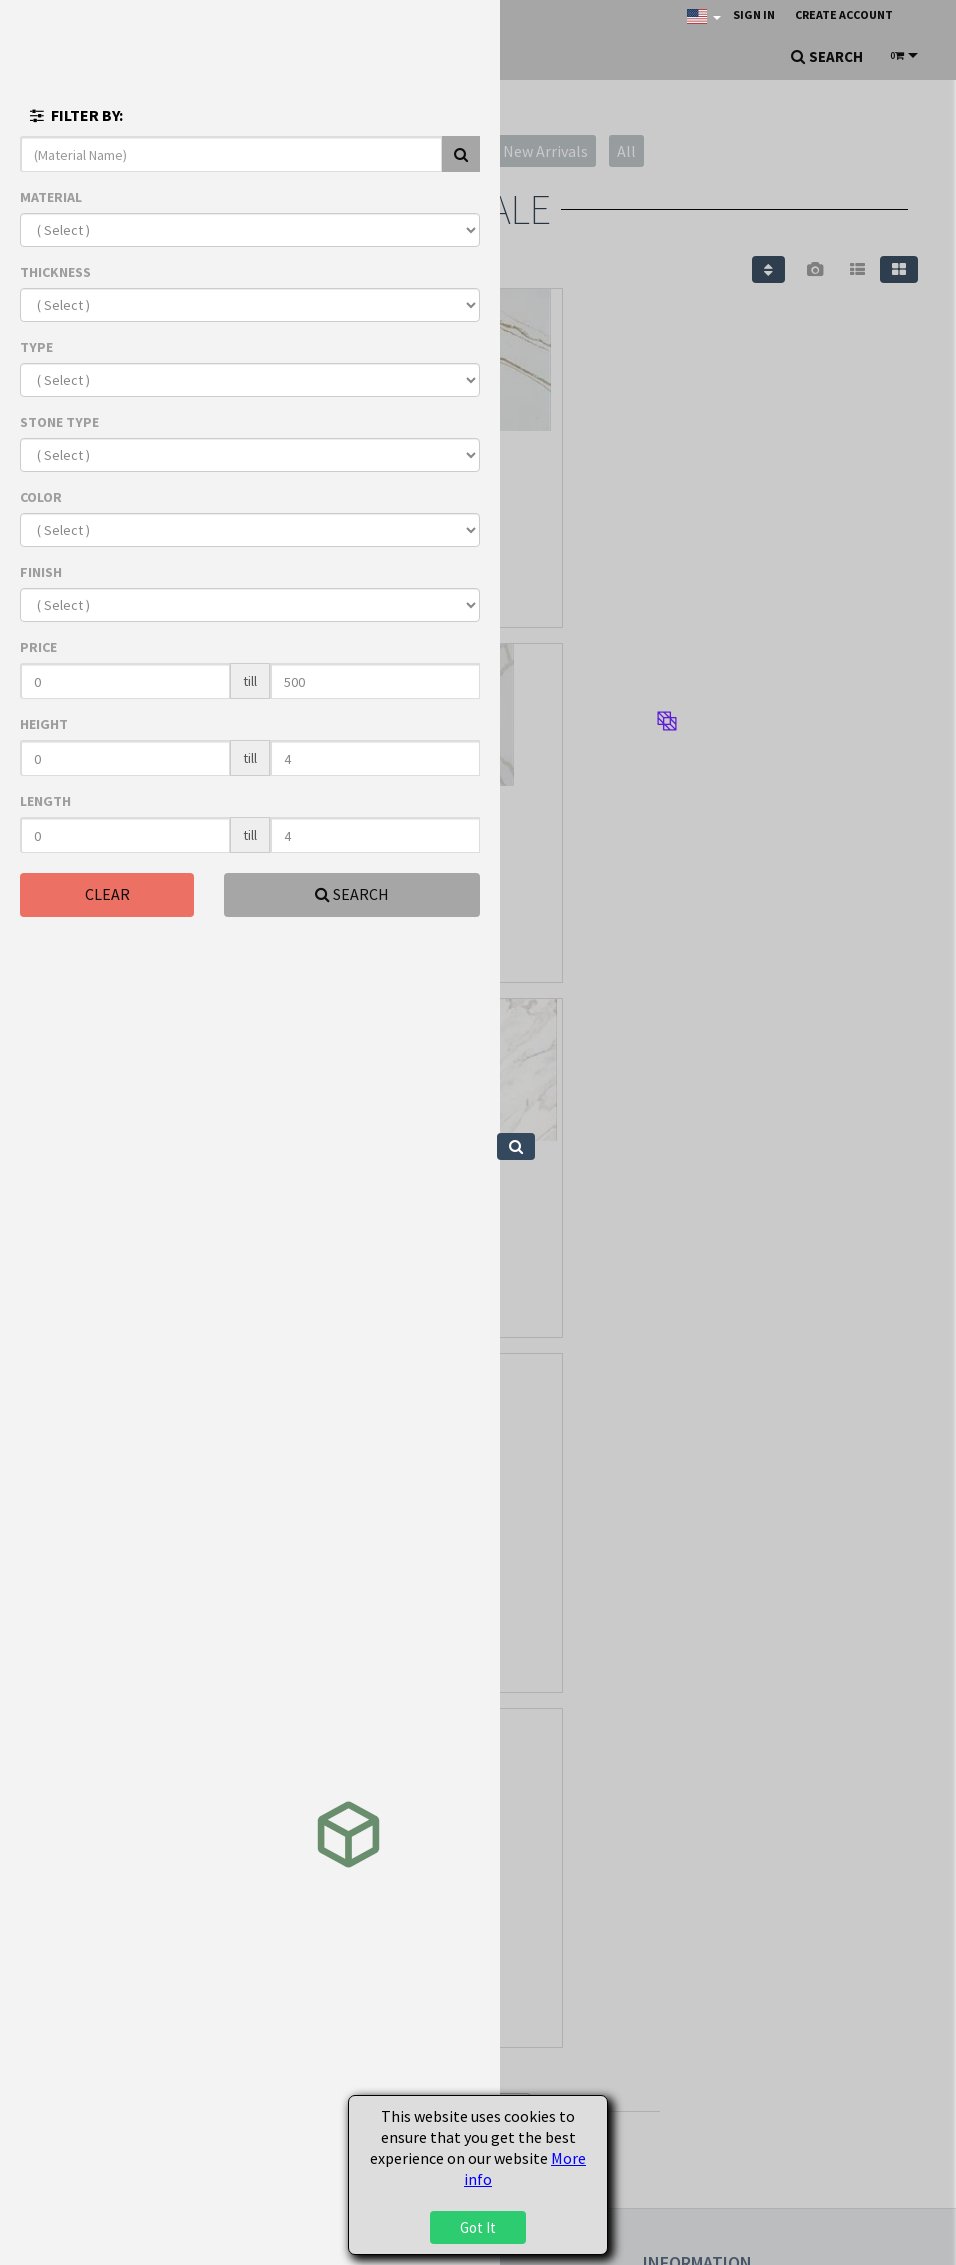 The width and height of the screenshot is (956, 2265). Describe the element at coordinates (348, 1834) in the screenshot. I see `view 3D model or object` at that location.